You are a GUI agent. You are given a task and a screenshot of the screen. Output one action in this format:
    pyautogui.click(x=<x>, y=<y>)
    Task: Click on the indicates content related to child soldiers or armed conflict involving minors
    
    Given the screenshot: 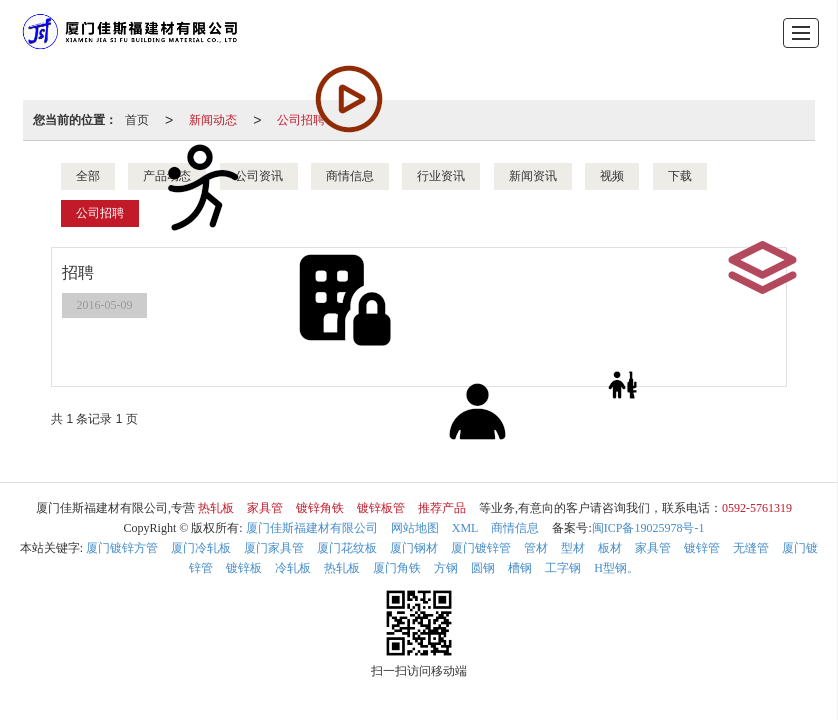 What is the action you would take?
    pyautogui.click(x=623, y=385)
    